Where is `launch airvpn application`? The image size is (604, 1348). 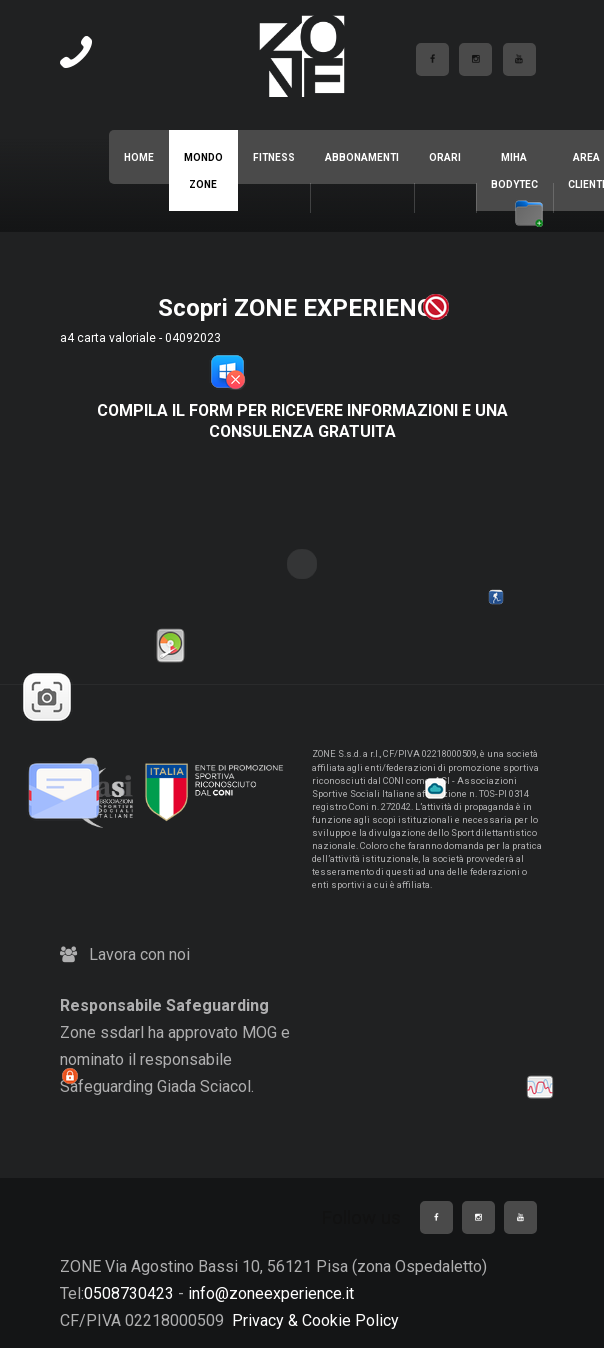 launch airvpn application is located at coordinates (435, 788).